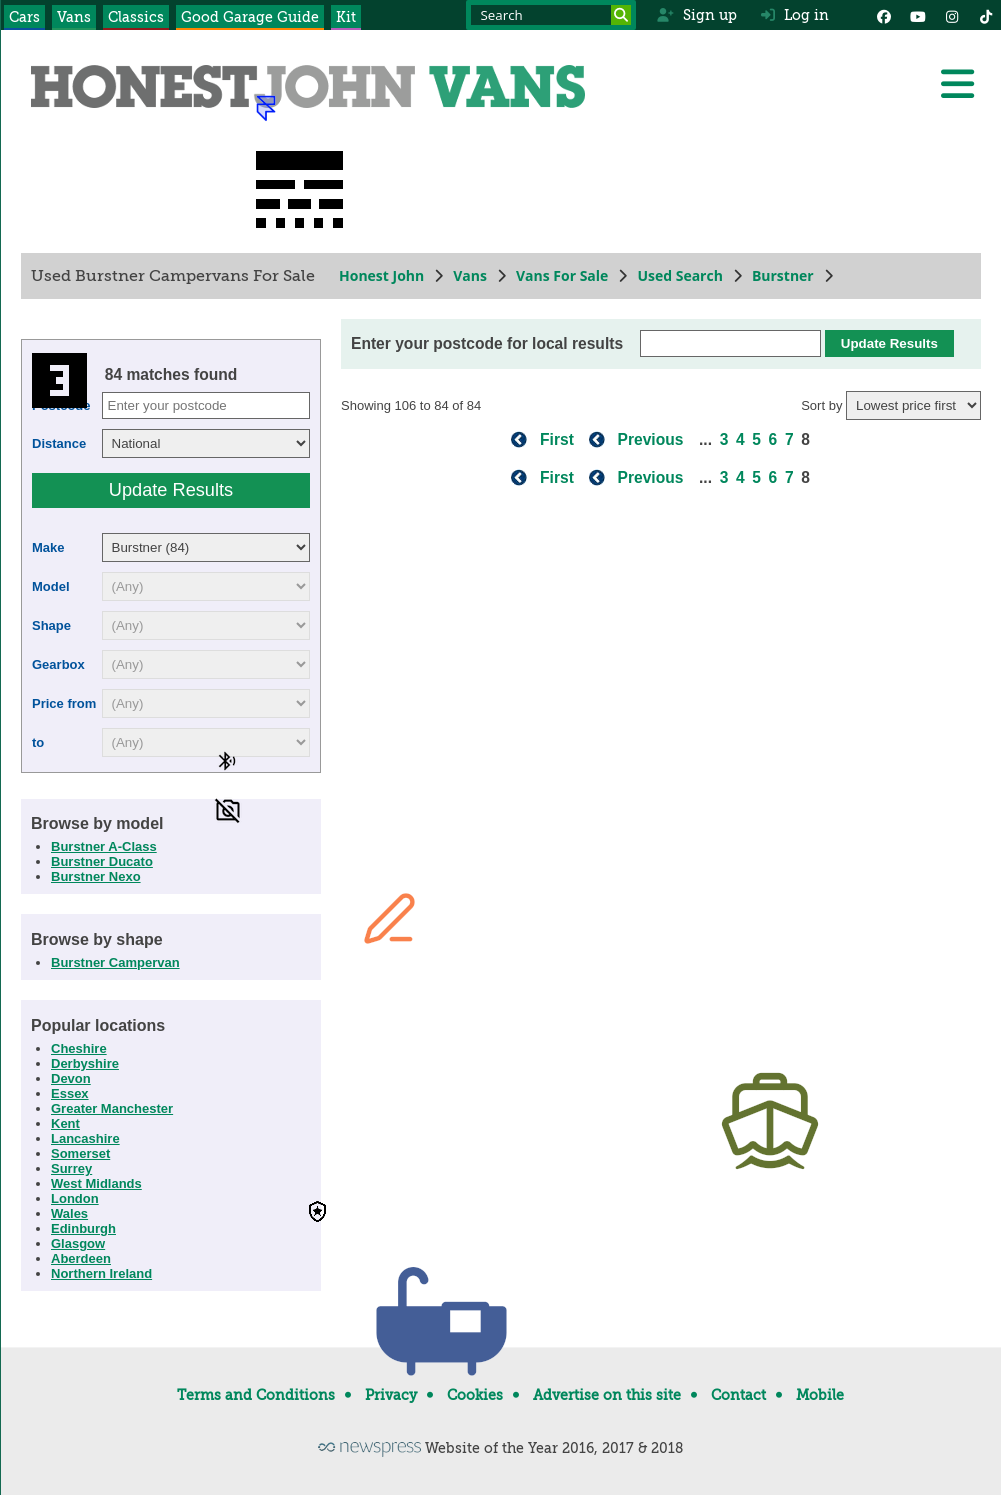 This screenshot has height=1495, width=1001. What do you see at coordinates (441, 1323) in the screenshot?
I see `indicates bathroom or bathing facilities` at bounding box center [441, 1323].